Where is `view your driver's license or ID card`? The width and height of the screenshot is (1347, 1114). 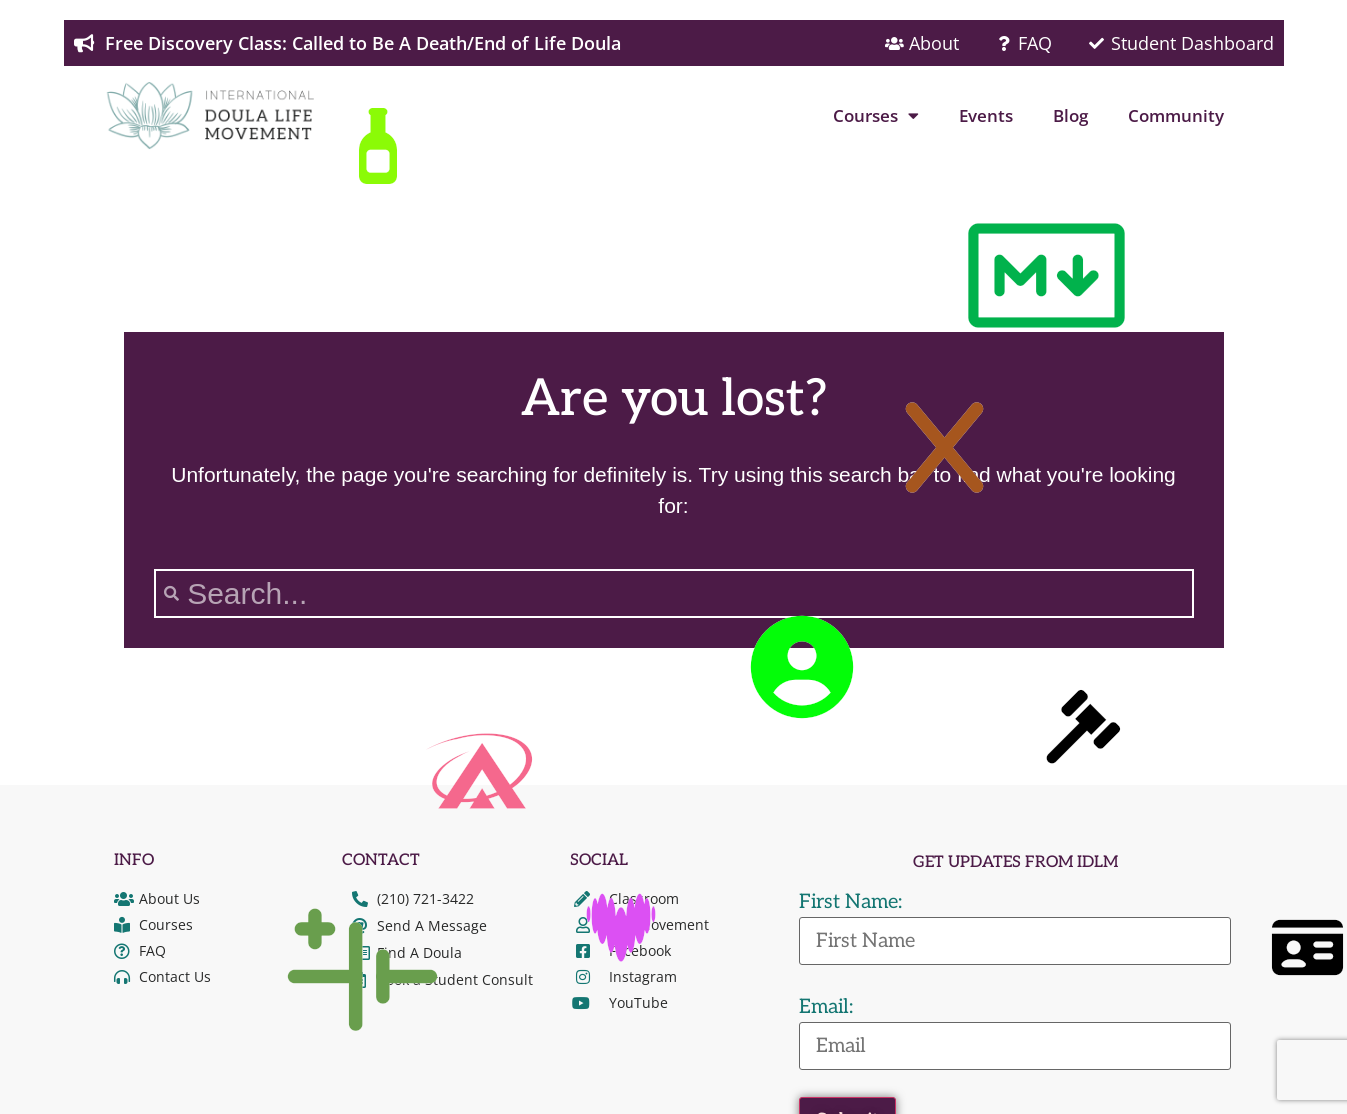
view your driver's license or ID card is located at coordinates (1307, 947).